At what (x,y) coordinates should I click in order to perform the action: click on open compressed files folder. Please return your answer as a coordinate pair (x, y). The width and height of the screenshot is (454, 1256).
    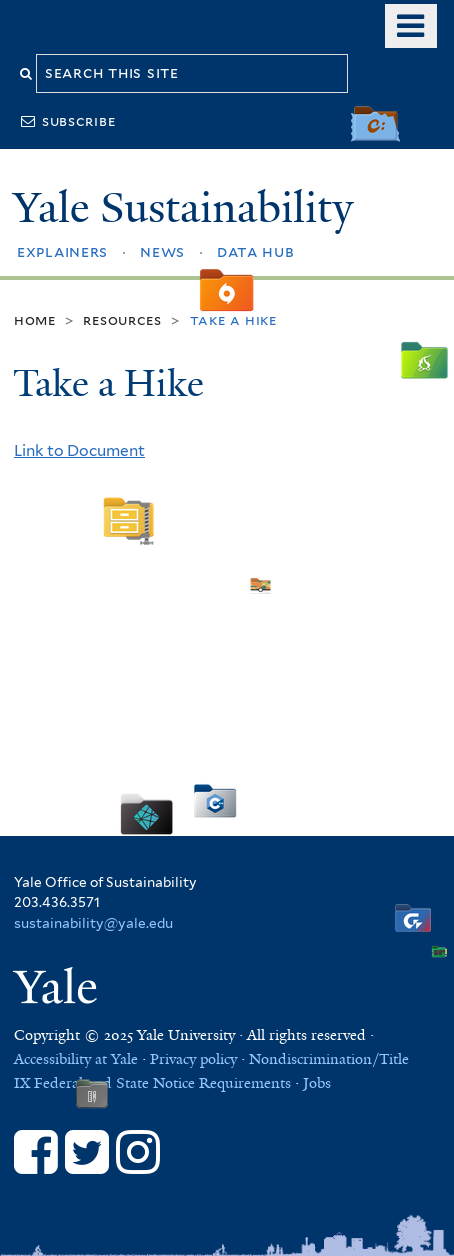
    Looking at the image, I should click on (128, 518).